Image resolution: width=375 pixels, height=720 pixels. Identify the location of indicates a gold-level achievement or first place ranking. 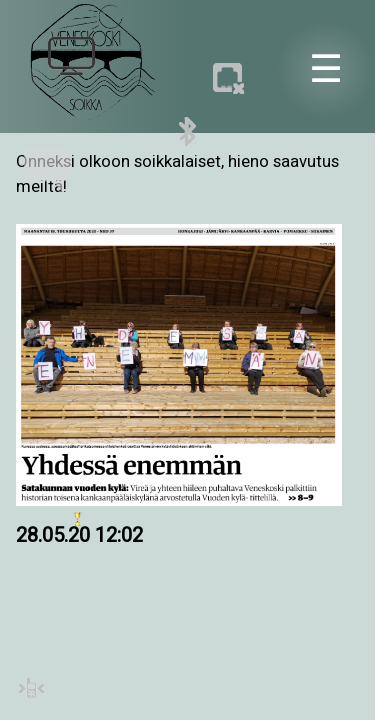
(78, 519).